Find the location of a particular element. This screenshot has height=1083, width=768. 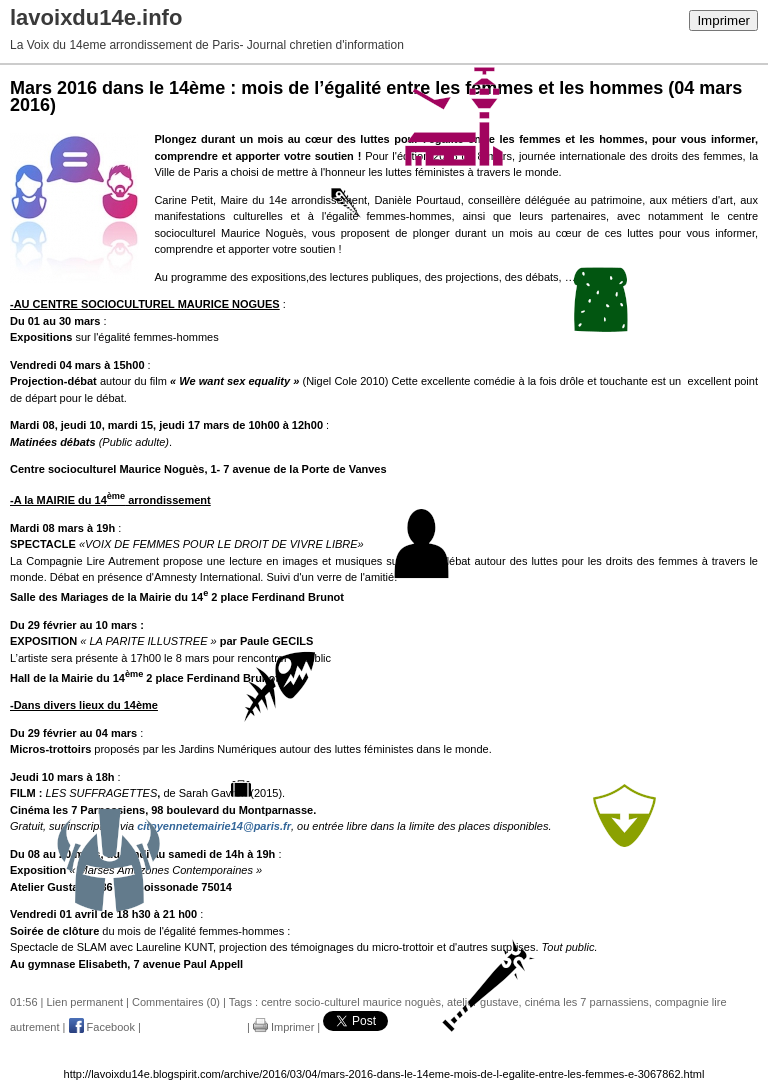

access travel or trip planning features is located at coordinates (241, 789).